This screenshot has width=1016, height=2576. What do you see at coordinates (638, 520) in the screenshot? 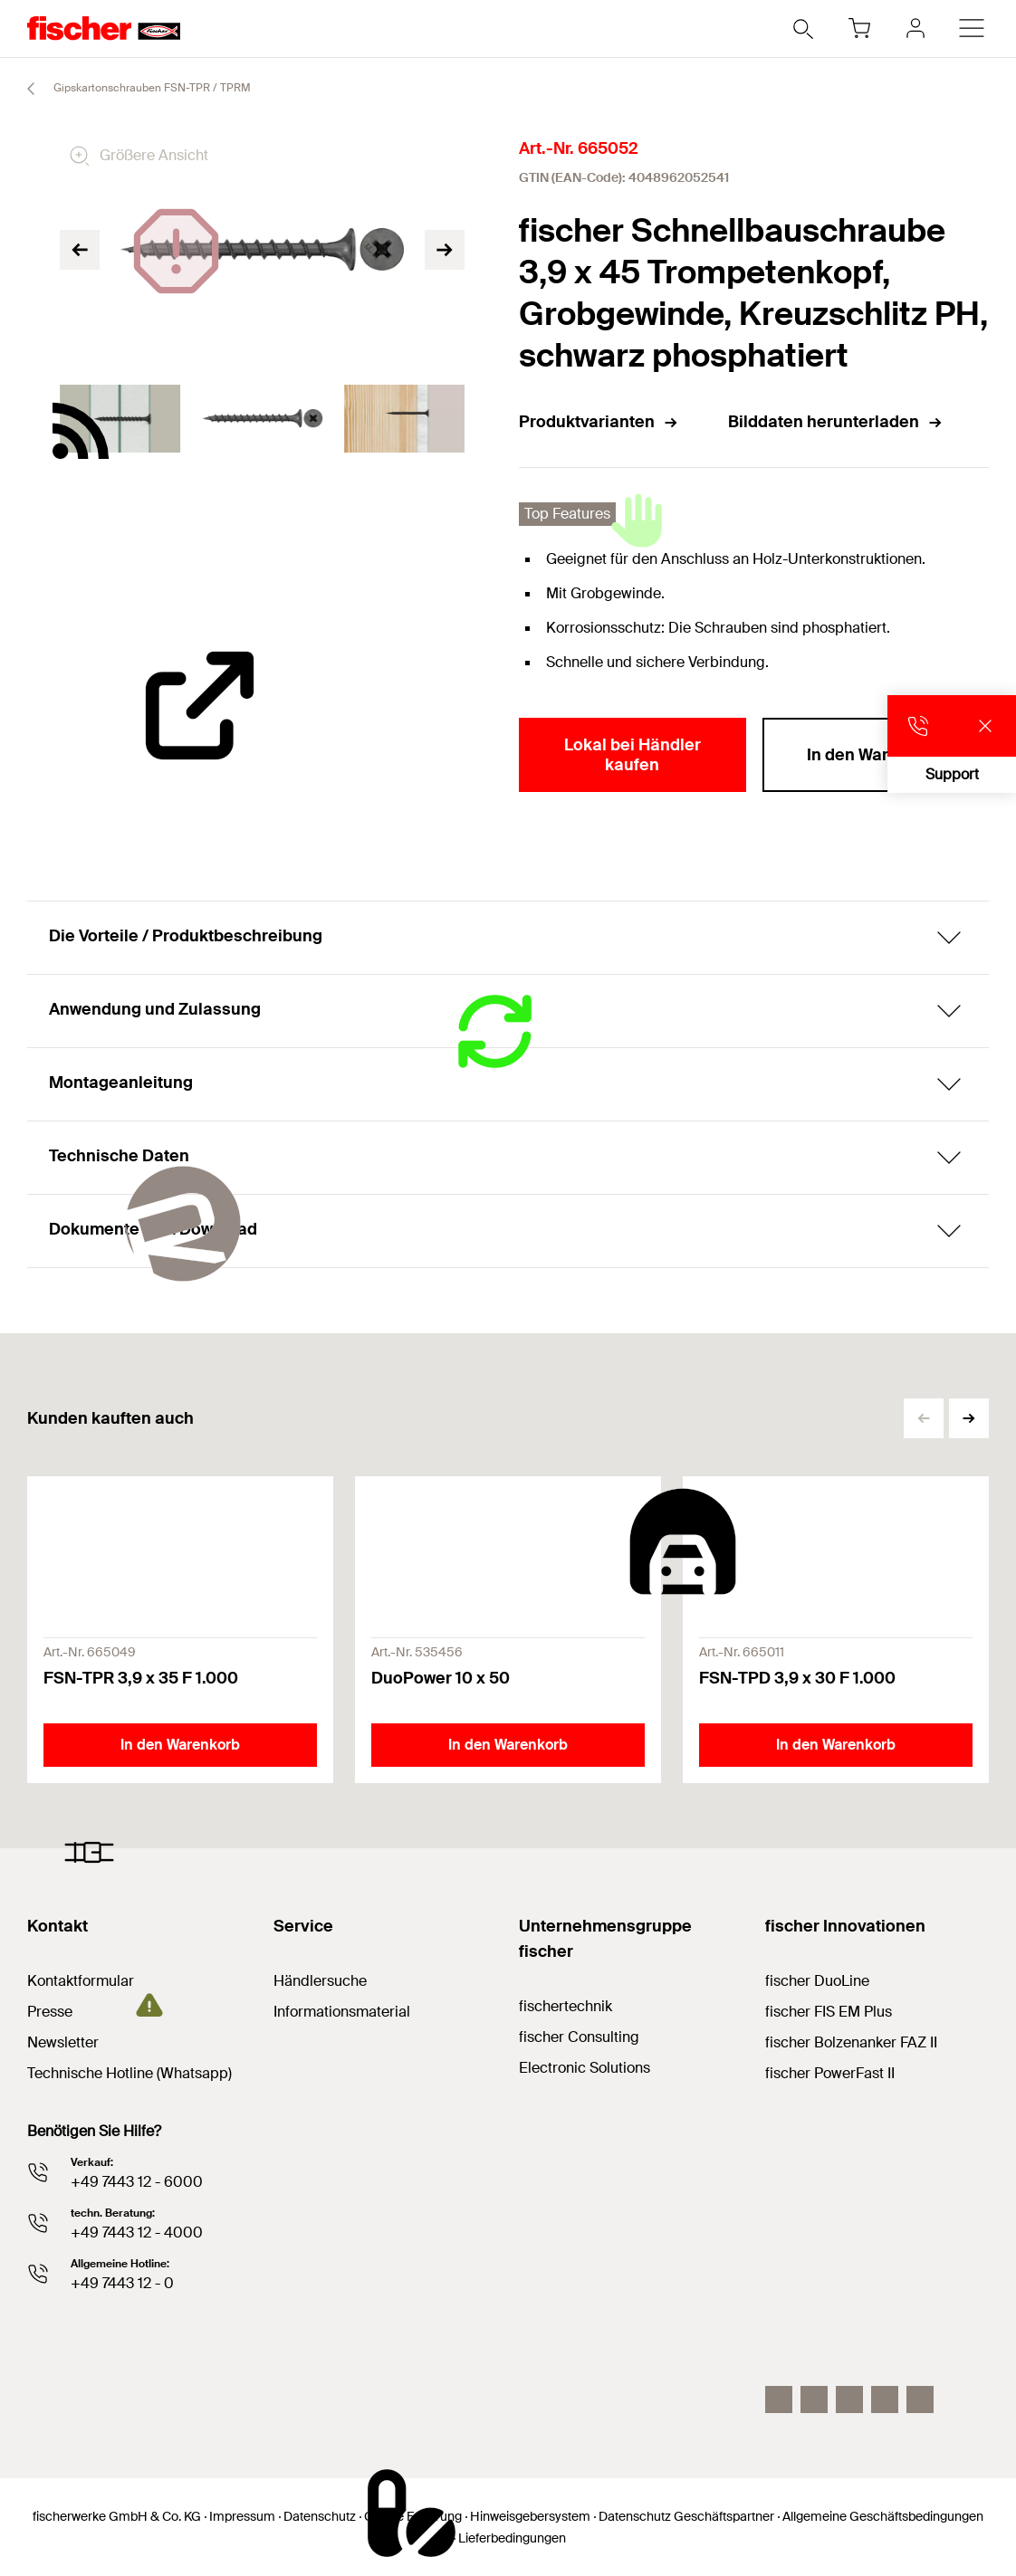
I see `stop or halt an action` at bounding box center [638, 520].